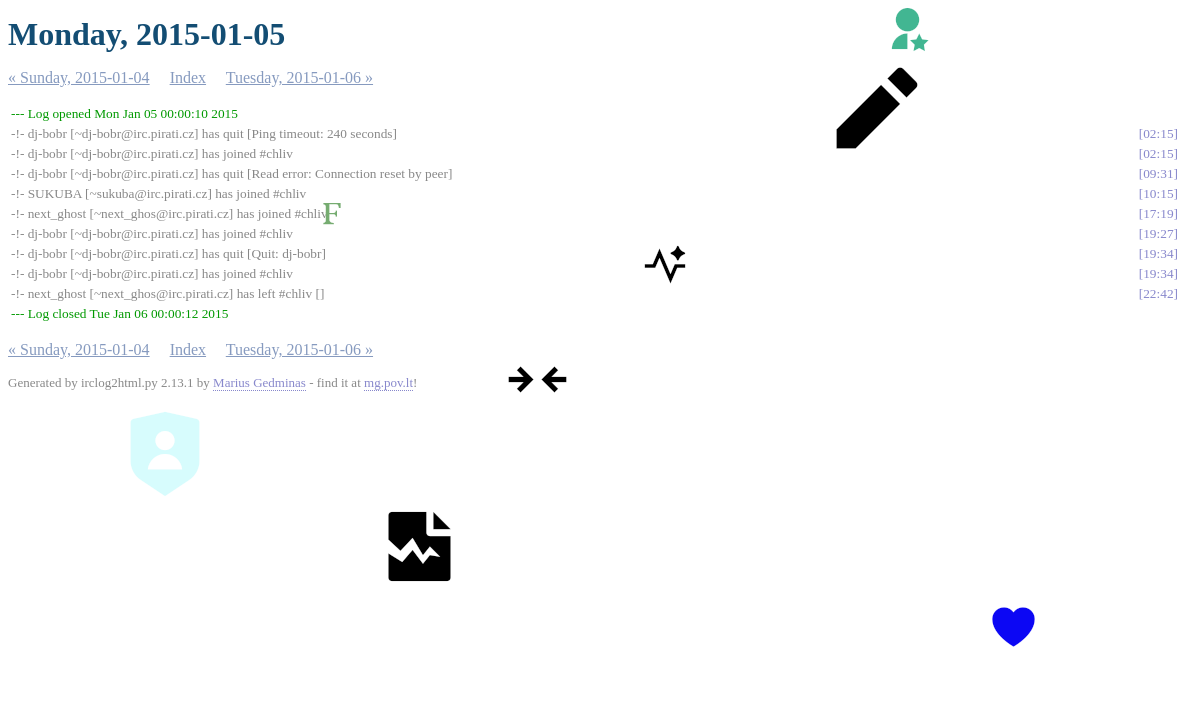  Describe the element at coordinates (537, 379) in the screenshot. I see `collapse panel horizontally` at that location.